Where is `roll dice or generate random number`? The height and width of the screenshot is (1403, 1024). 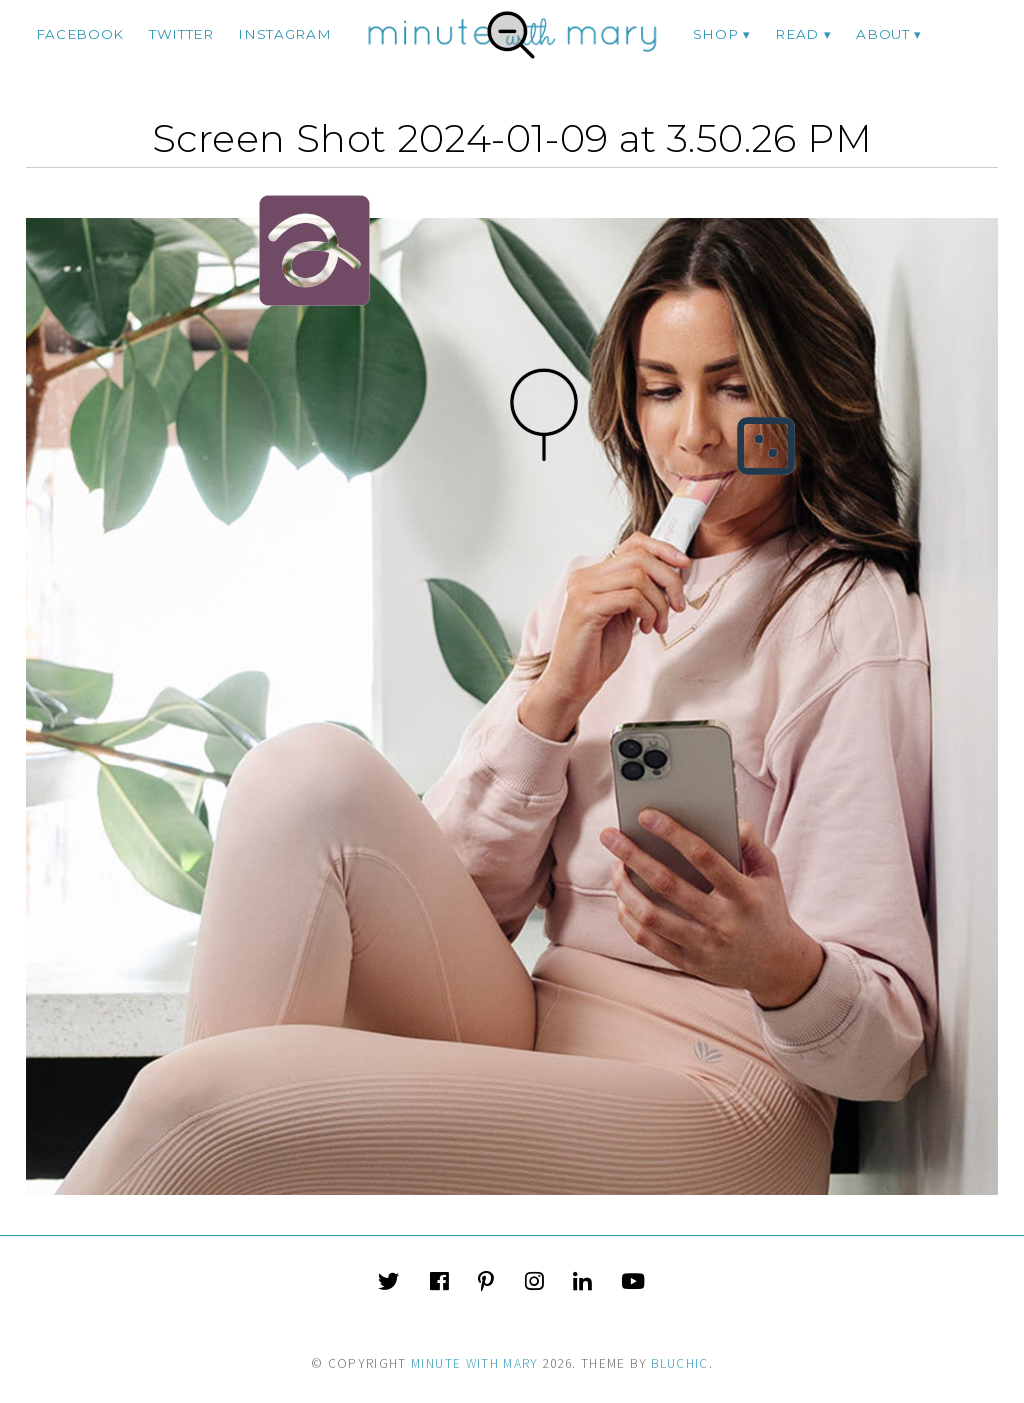 roll dice or generate random number is located at coordinates (766, 446).